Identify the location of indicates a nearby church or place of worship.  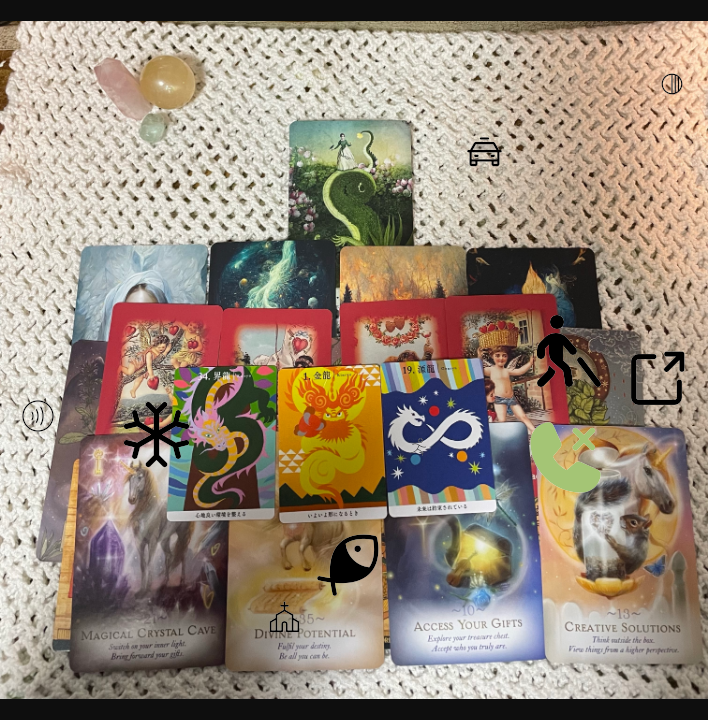
(284, 618).